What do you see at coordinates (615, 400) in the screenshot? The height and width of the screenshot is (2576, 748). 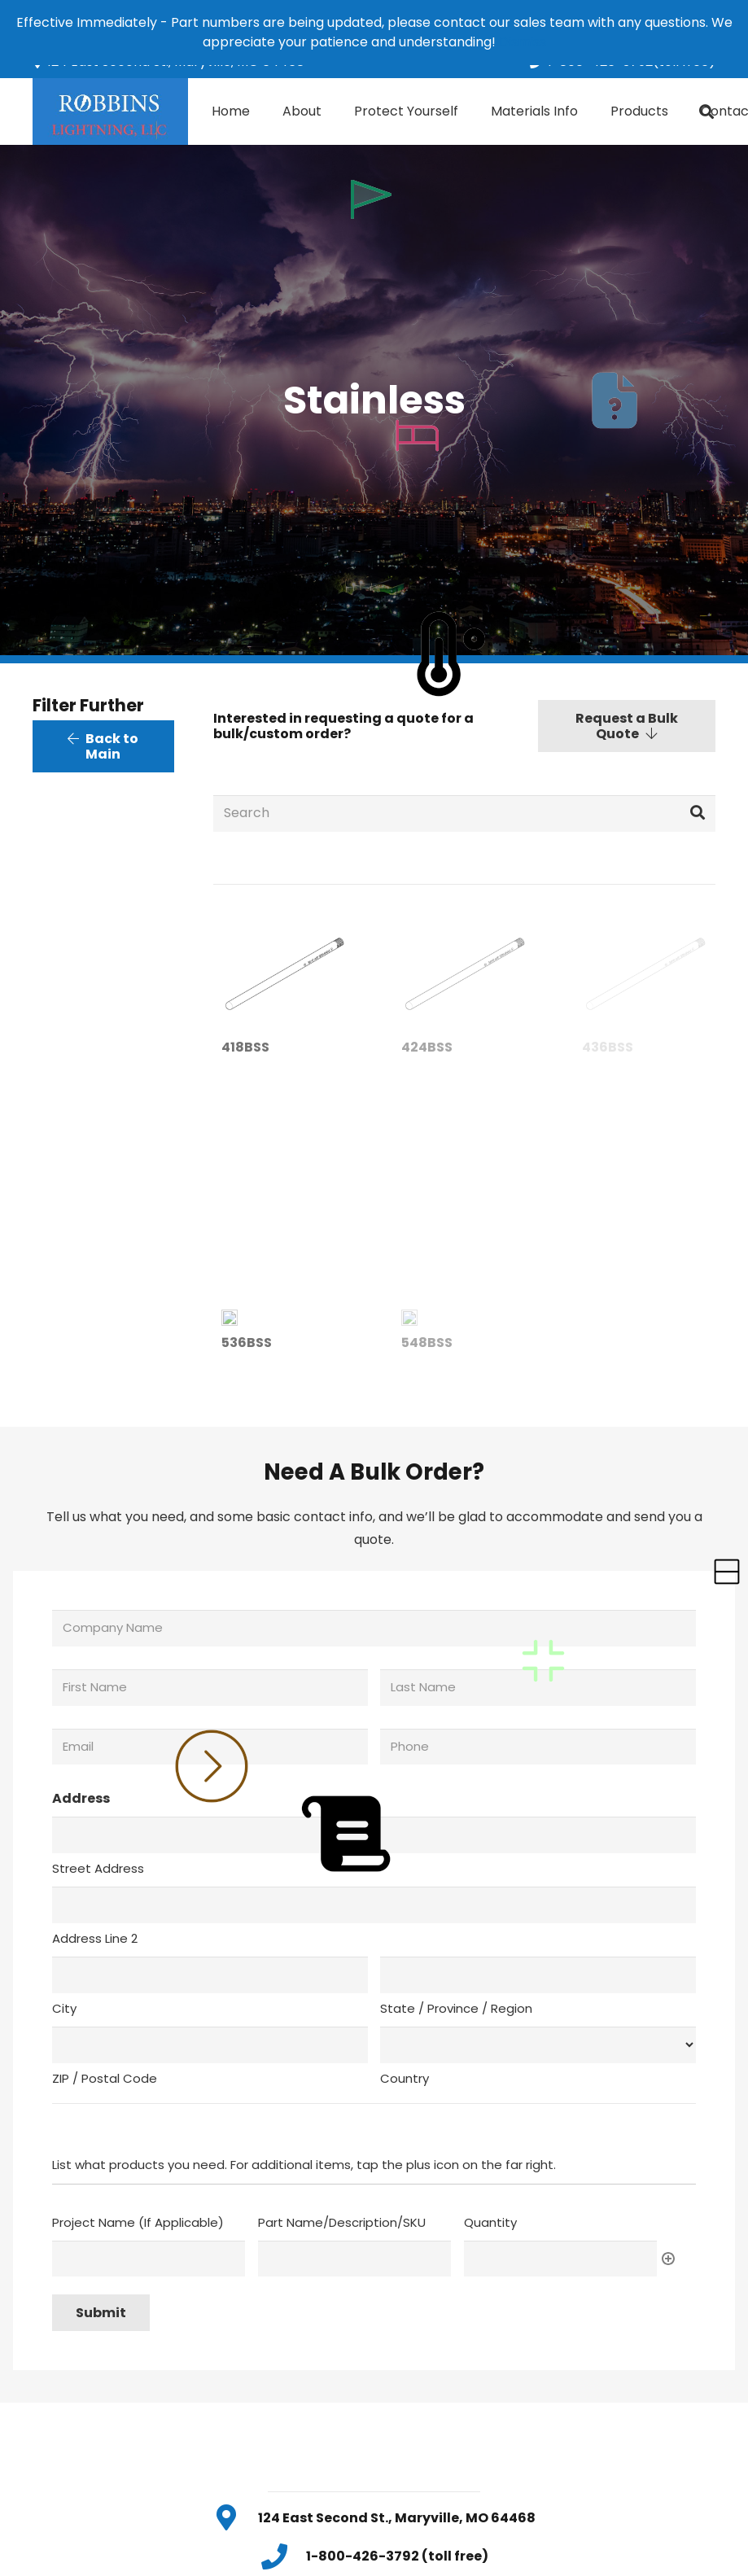 I see `unrecognized file type` at bounding box center [615, 400].